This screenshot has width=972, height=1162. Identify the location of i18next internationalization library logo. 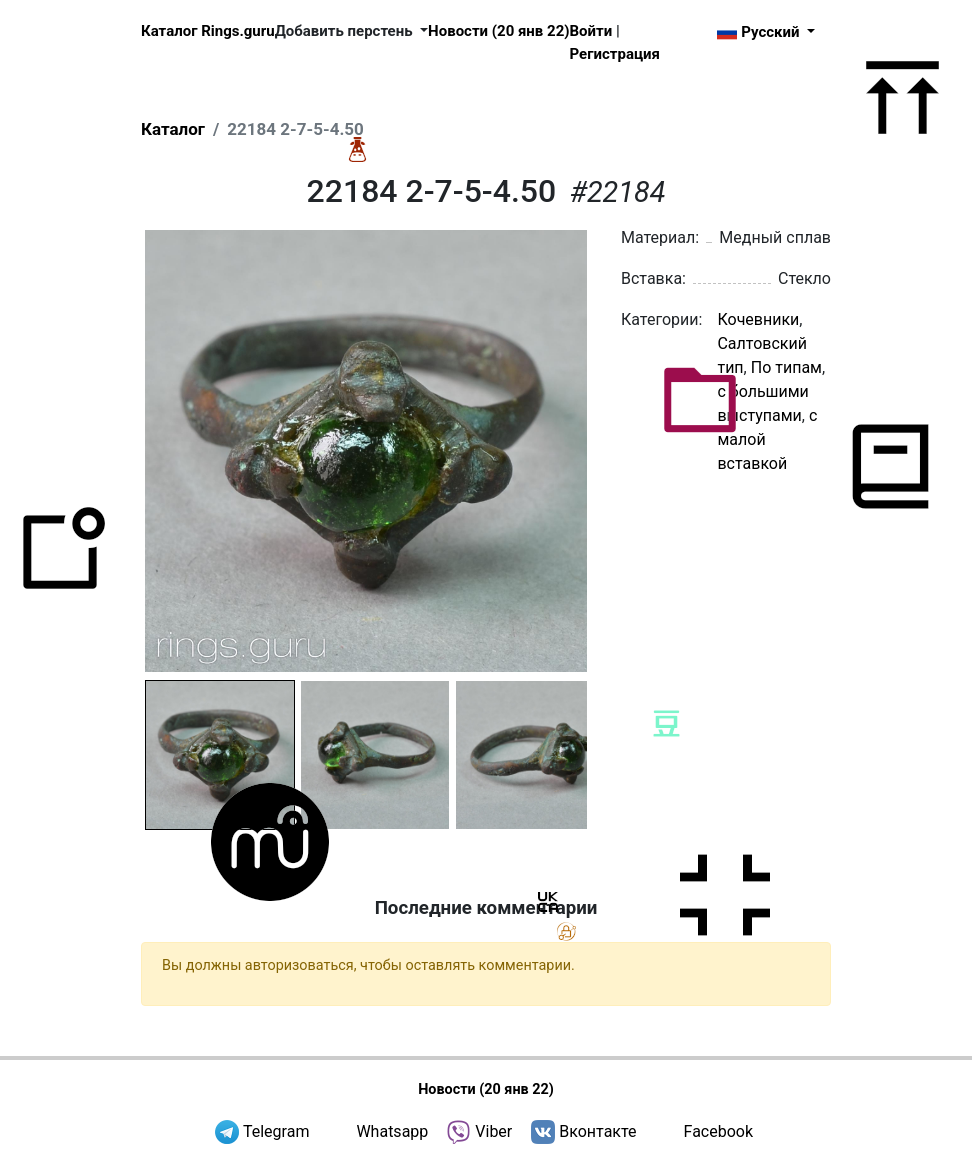
(357, 149).